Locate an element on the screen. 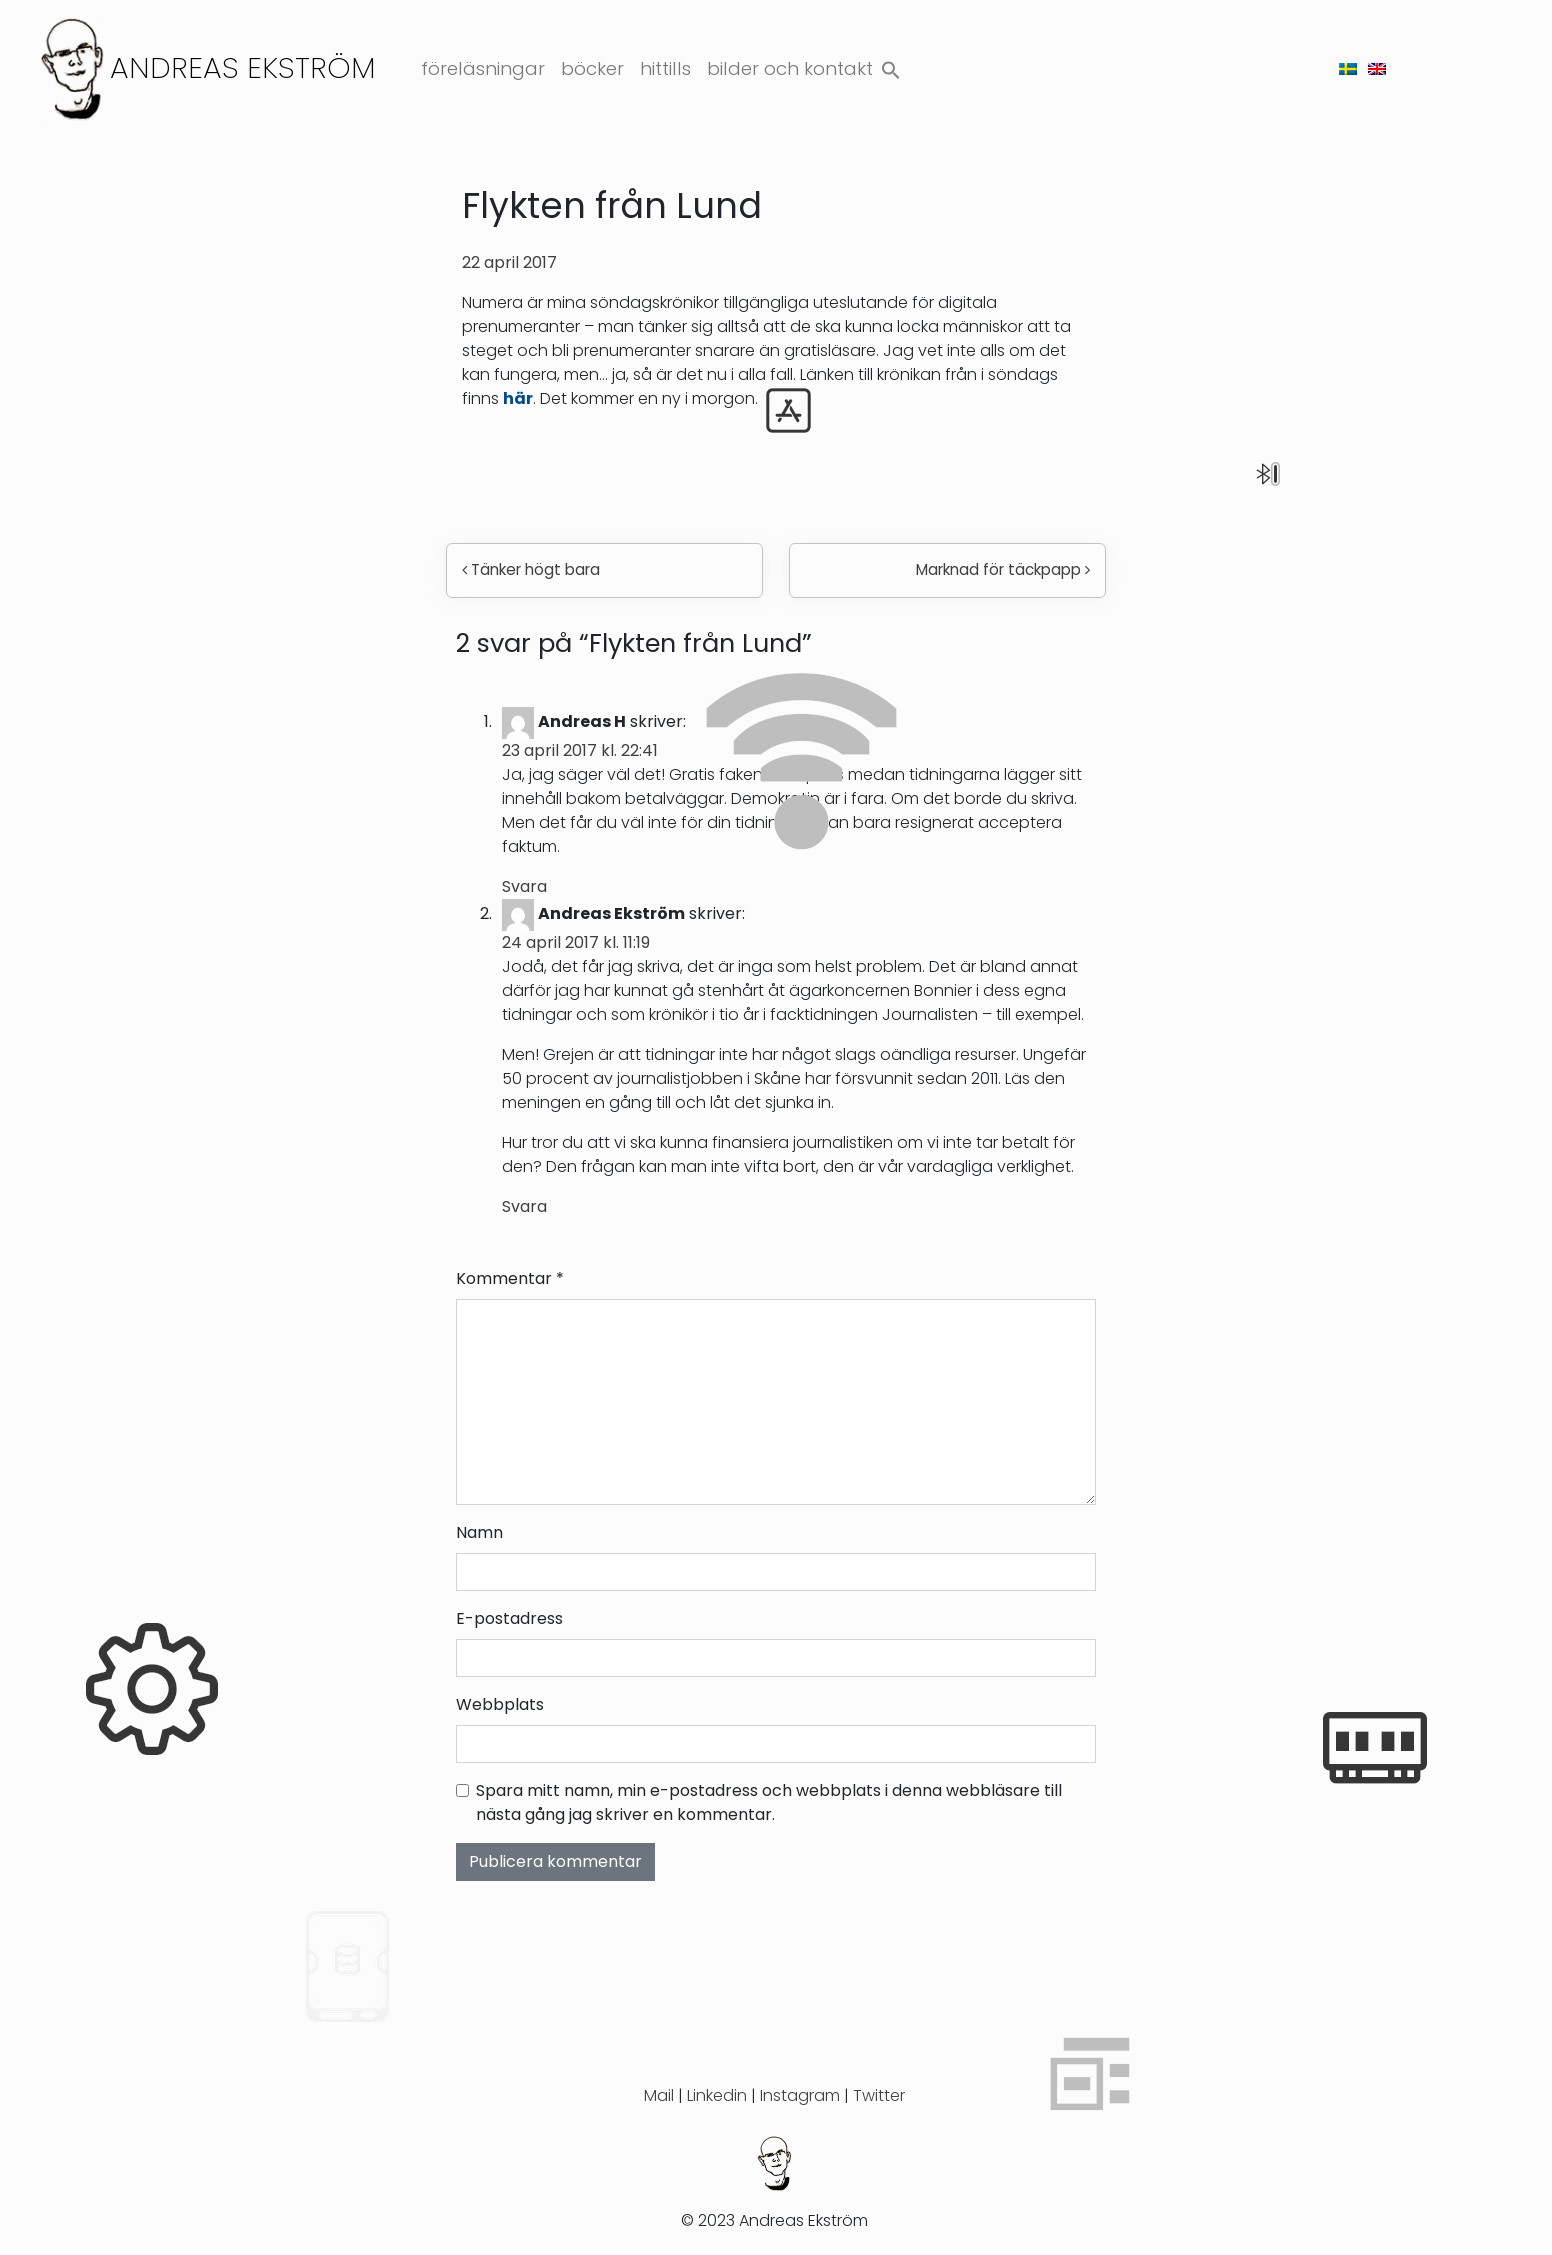  indicates a memory module or RAM component is located at coordinates (1375, 1751).